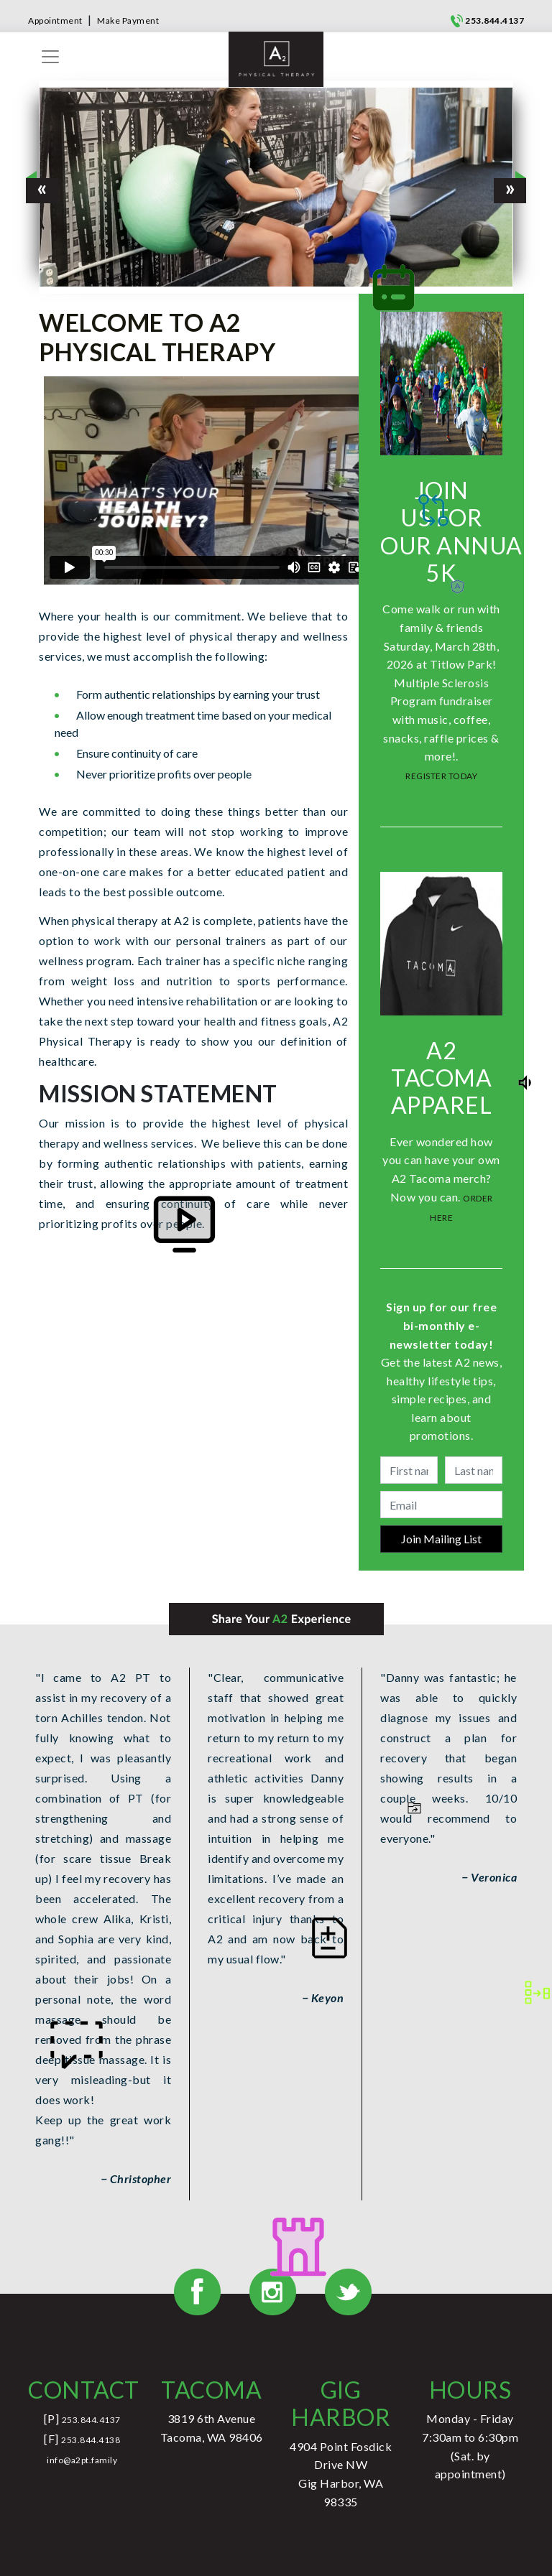 This screenshot has width=552, height=2576. I want to click on view calendar or scheduled events, so click(393, 287).